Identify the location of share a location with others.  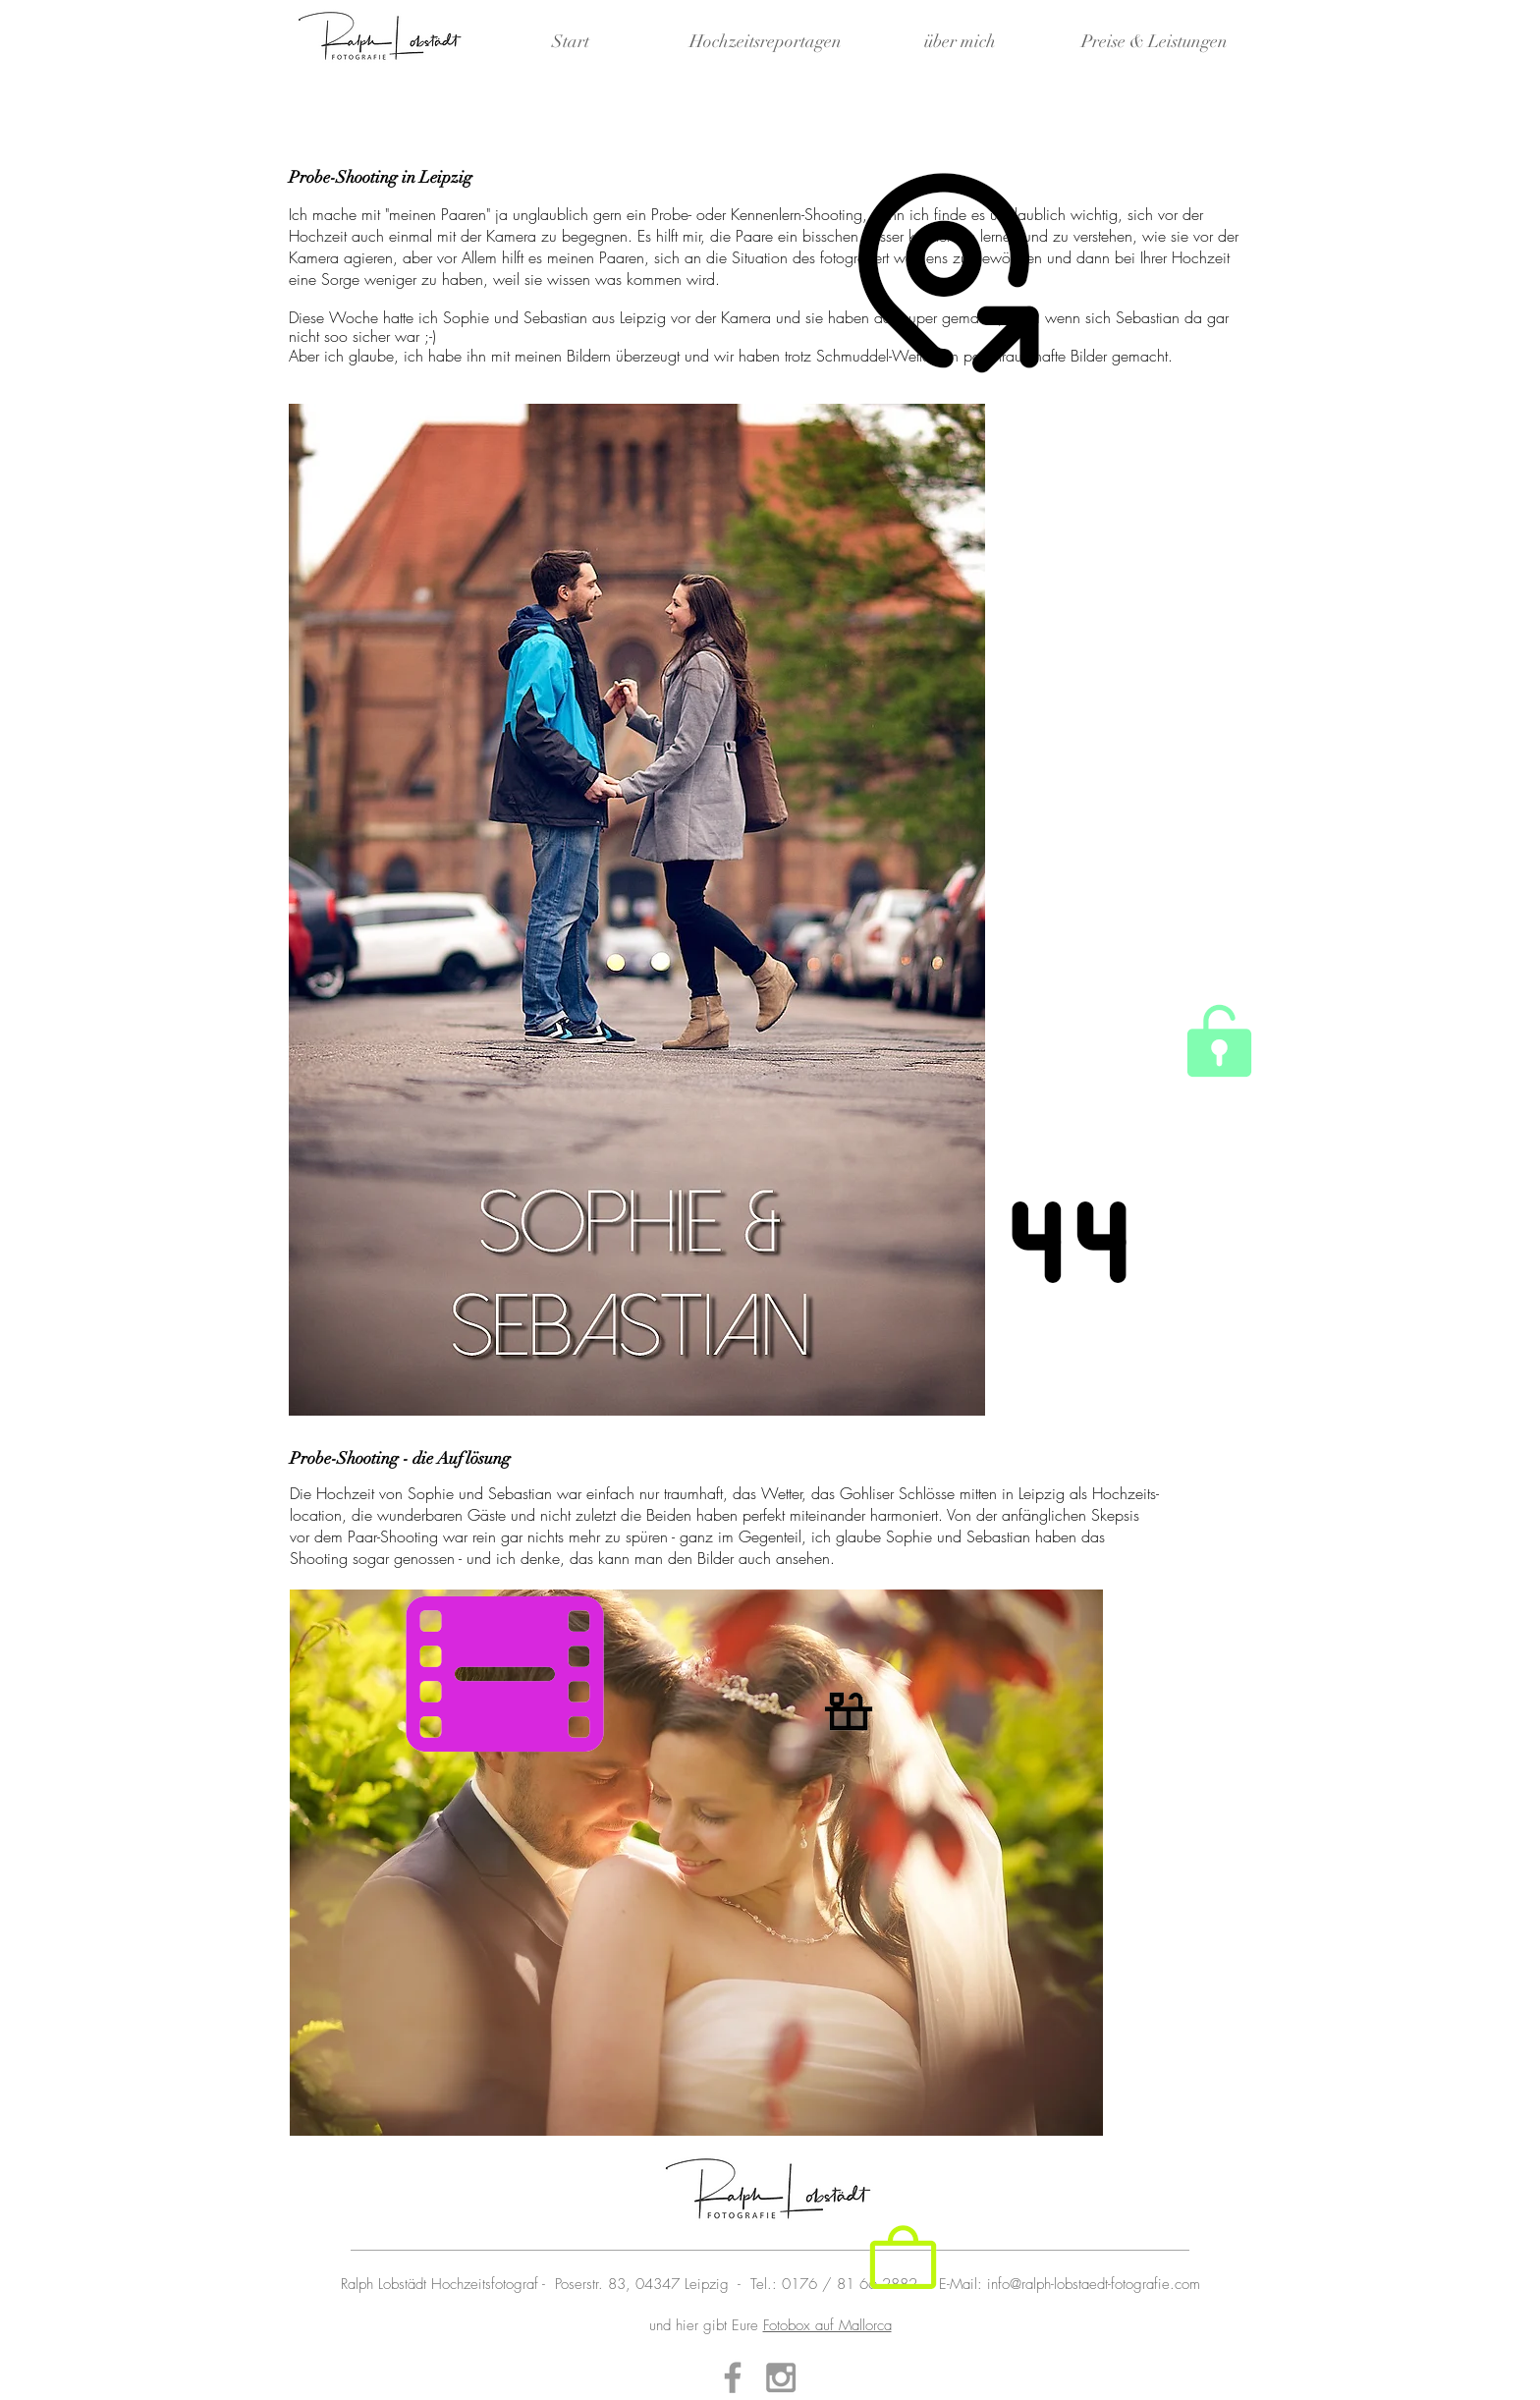
(944, 268).